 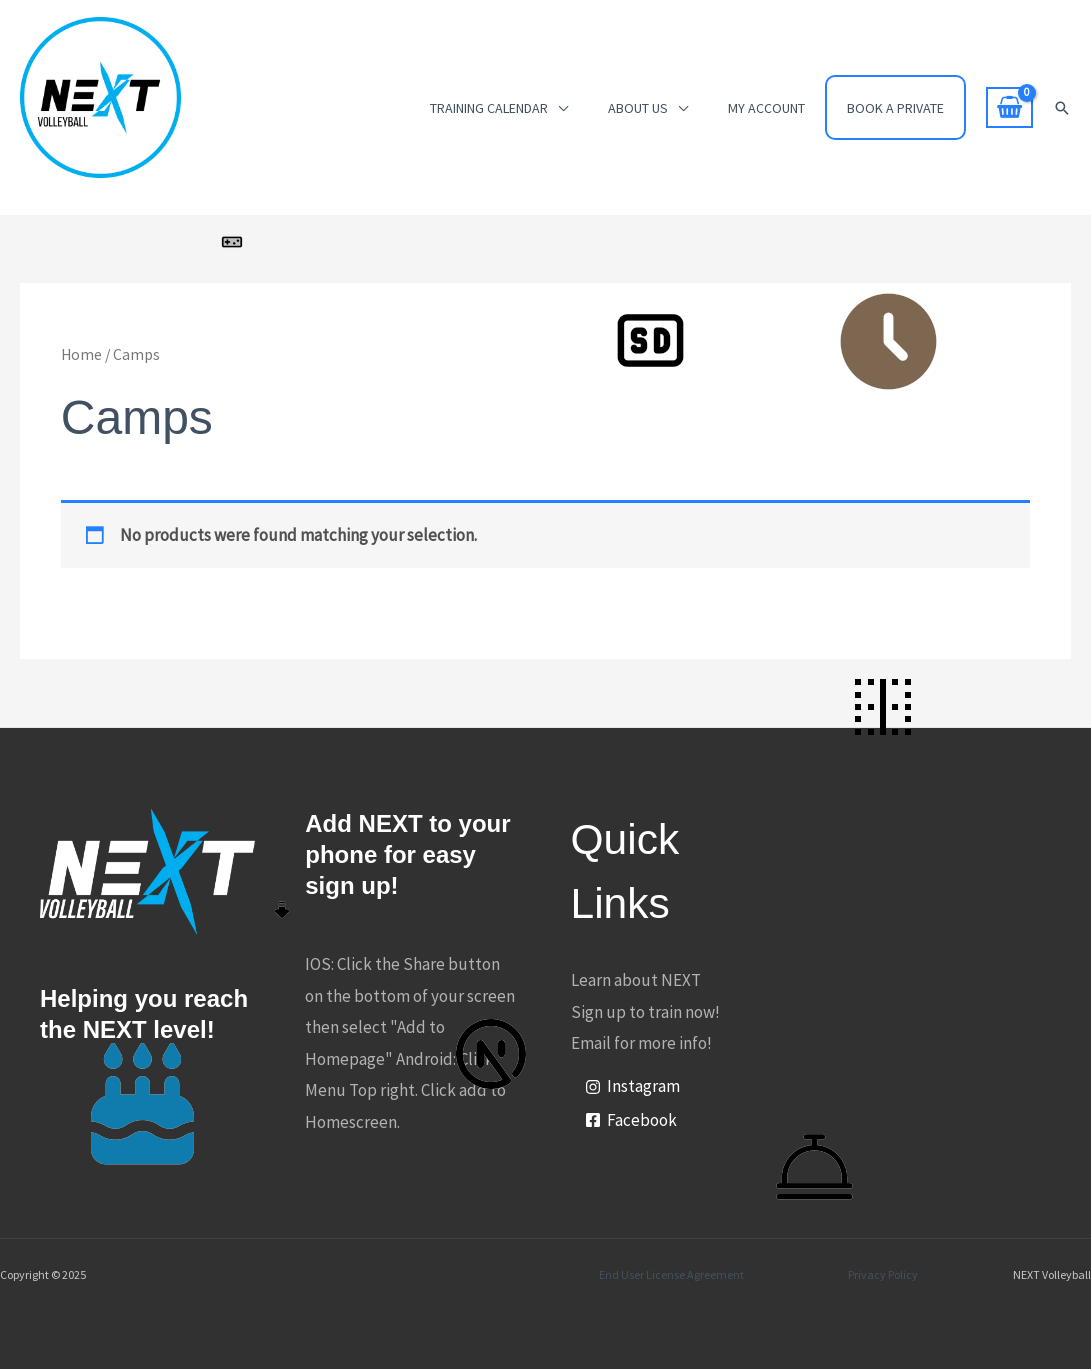 What do you see at coordinates (491, 1054) in the screenshot?
I see `Next.js framework logo` at bounding box center [491, 1054].